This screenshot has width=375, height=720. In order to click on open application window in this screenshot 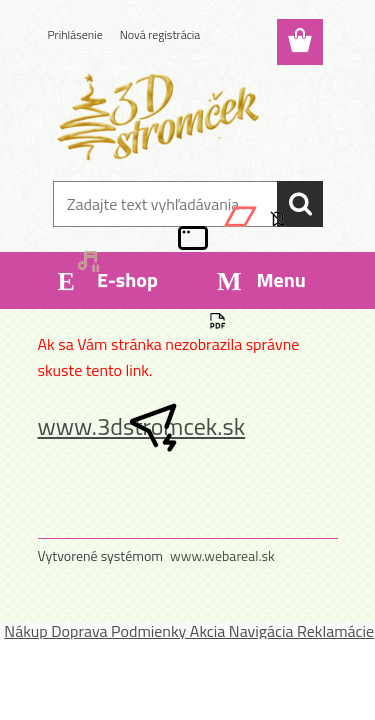, I will do `click(193, 238)`.